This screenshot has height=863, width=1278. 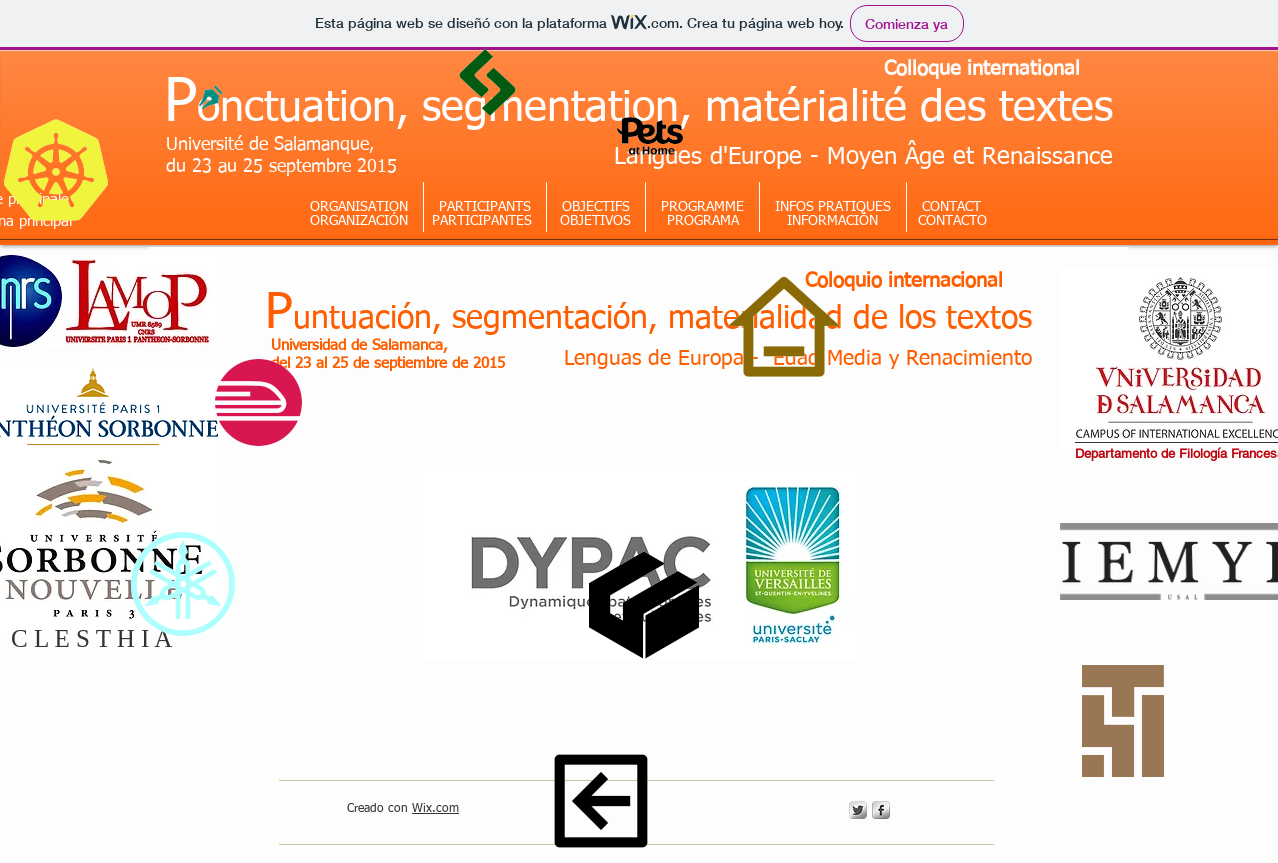 What do you see at coordinates (644, 605) in the screenshot?
I see `git large file storage logo` at bounding box center [644, 605].